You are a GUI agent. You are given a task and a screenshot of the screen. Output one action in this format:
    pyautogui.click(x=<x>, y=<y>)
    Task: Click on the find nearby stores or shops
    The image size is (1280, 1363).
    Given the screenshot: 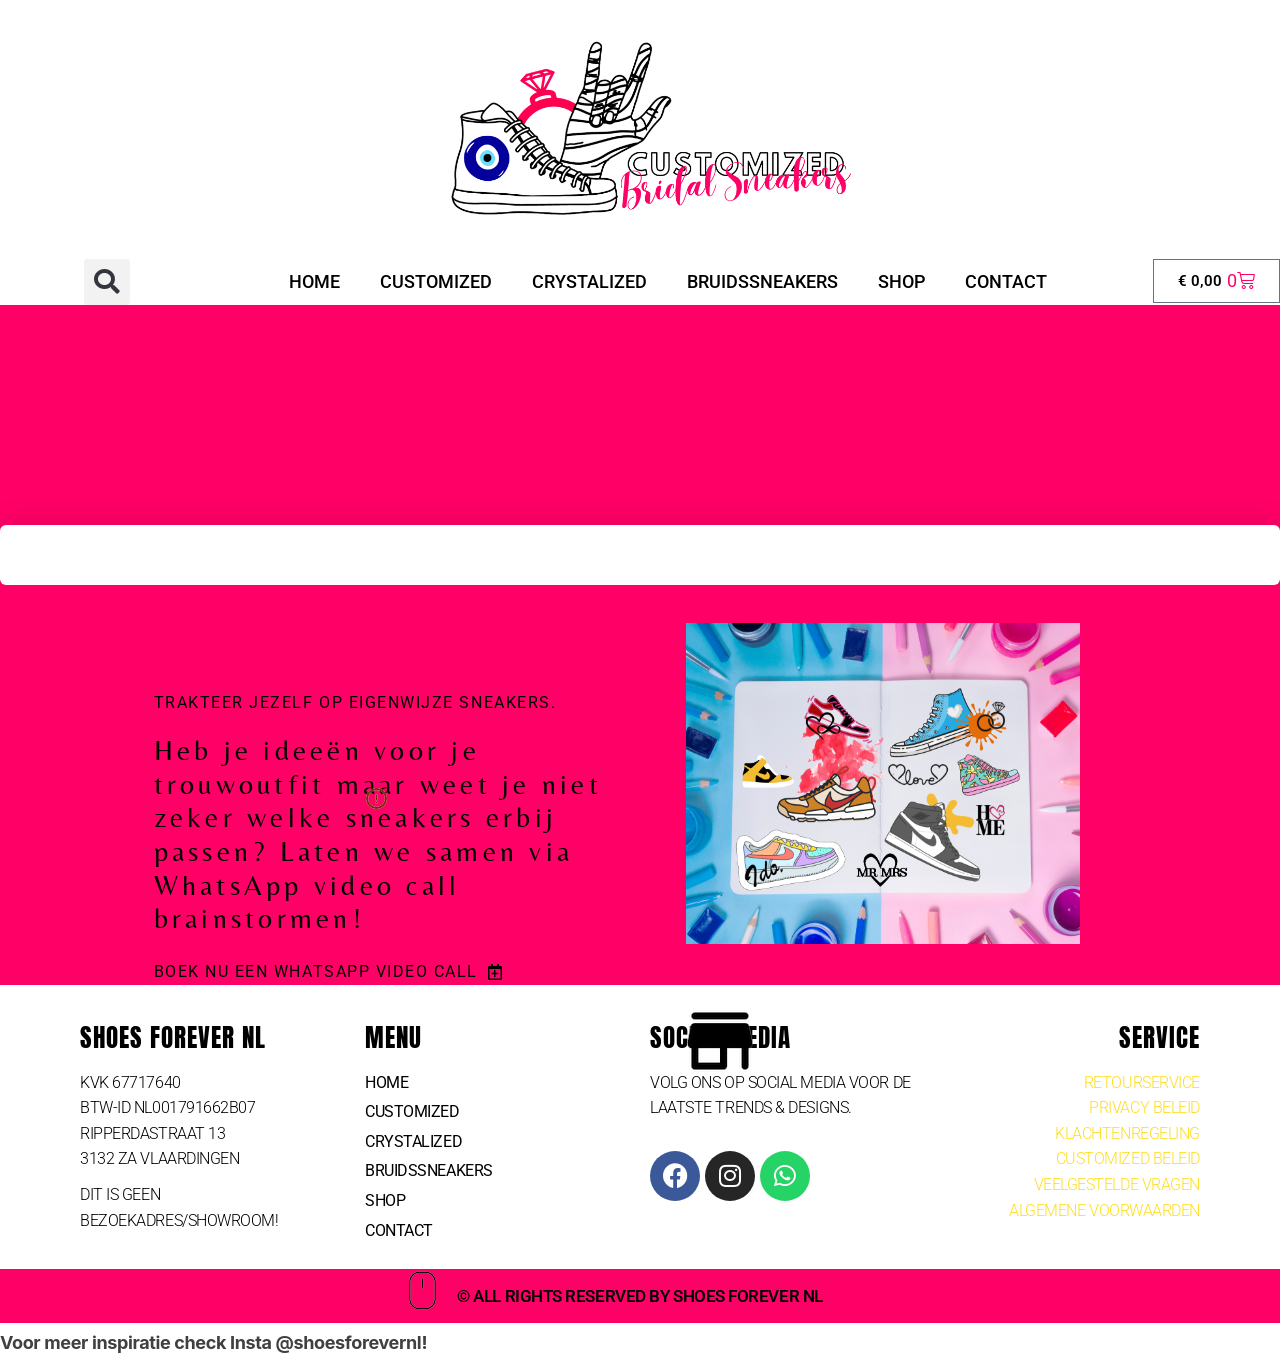 What is the action you would take?
    pyautogui.click(x=720, y=1041)
    